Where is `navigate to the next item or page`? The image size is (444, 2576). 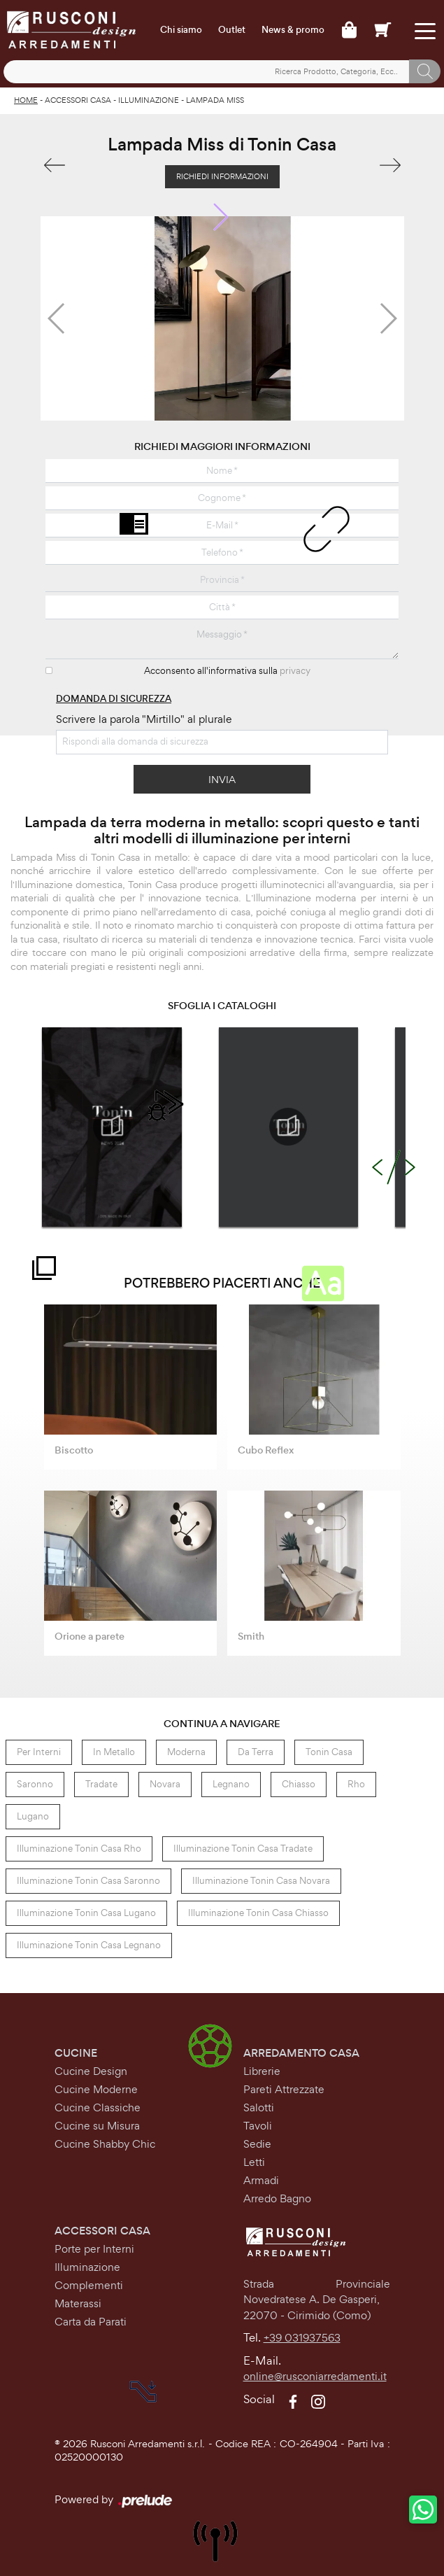
navigate to the next item or page is located at coordinates (220, 217).